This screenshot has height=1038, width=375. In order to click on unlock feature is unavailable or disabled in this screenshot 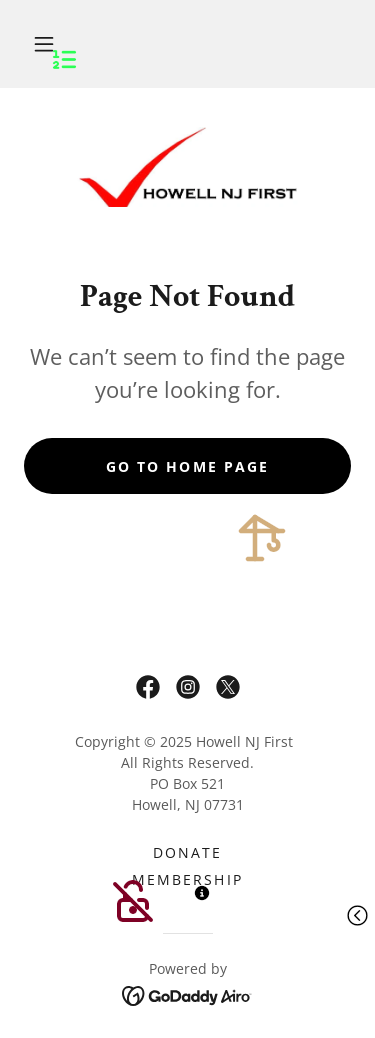, I will do `click(133, 902)`.